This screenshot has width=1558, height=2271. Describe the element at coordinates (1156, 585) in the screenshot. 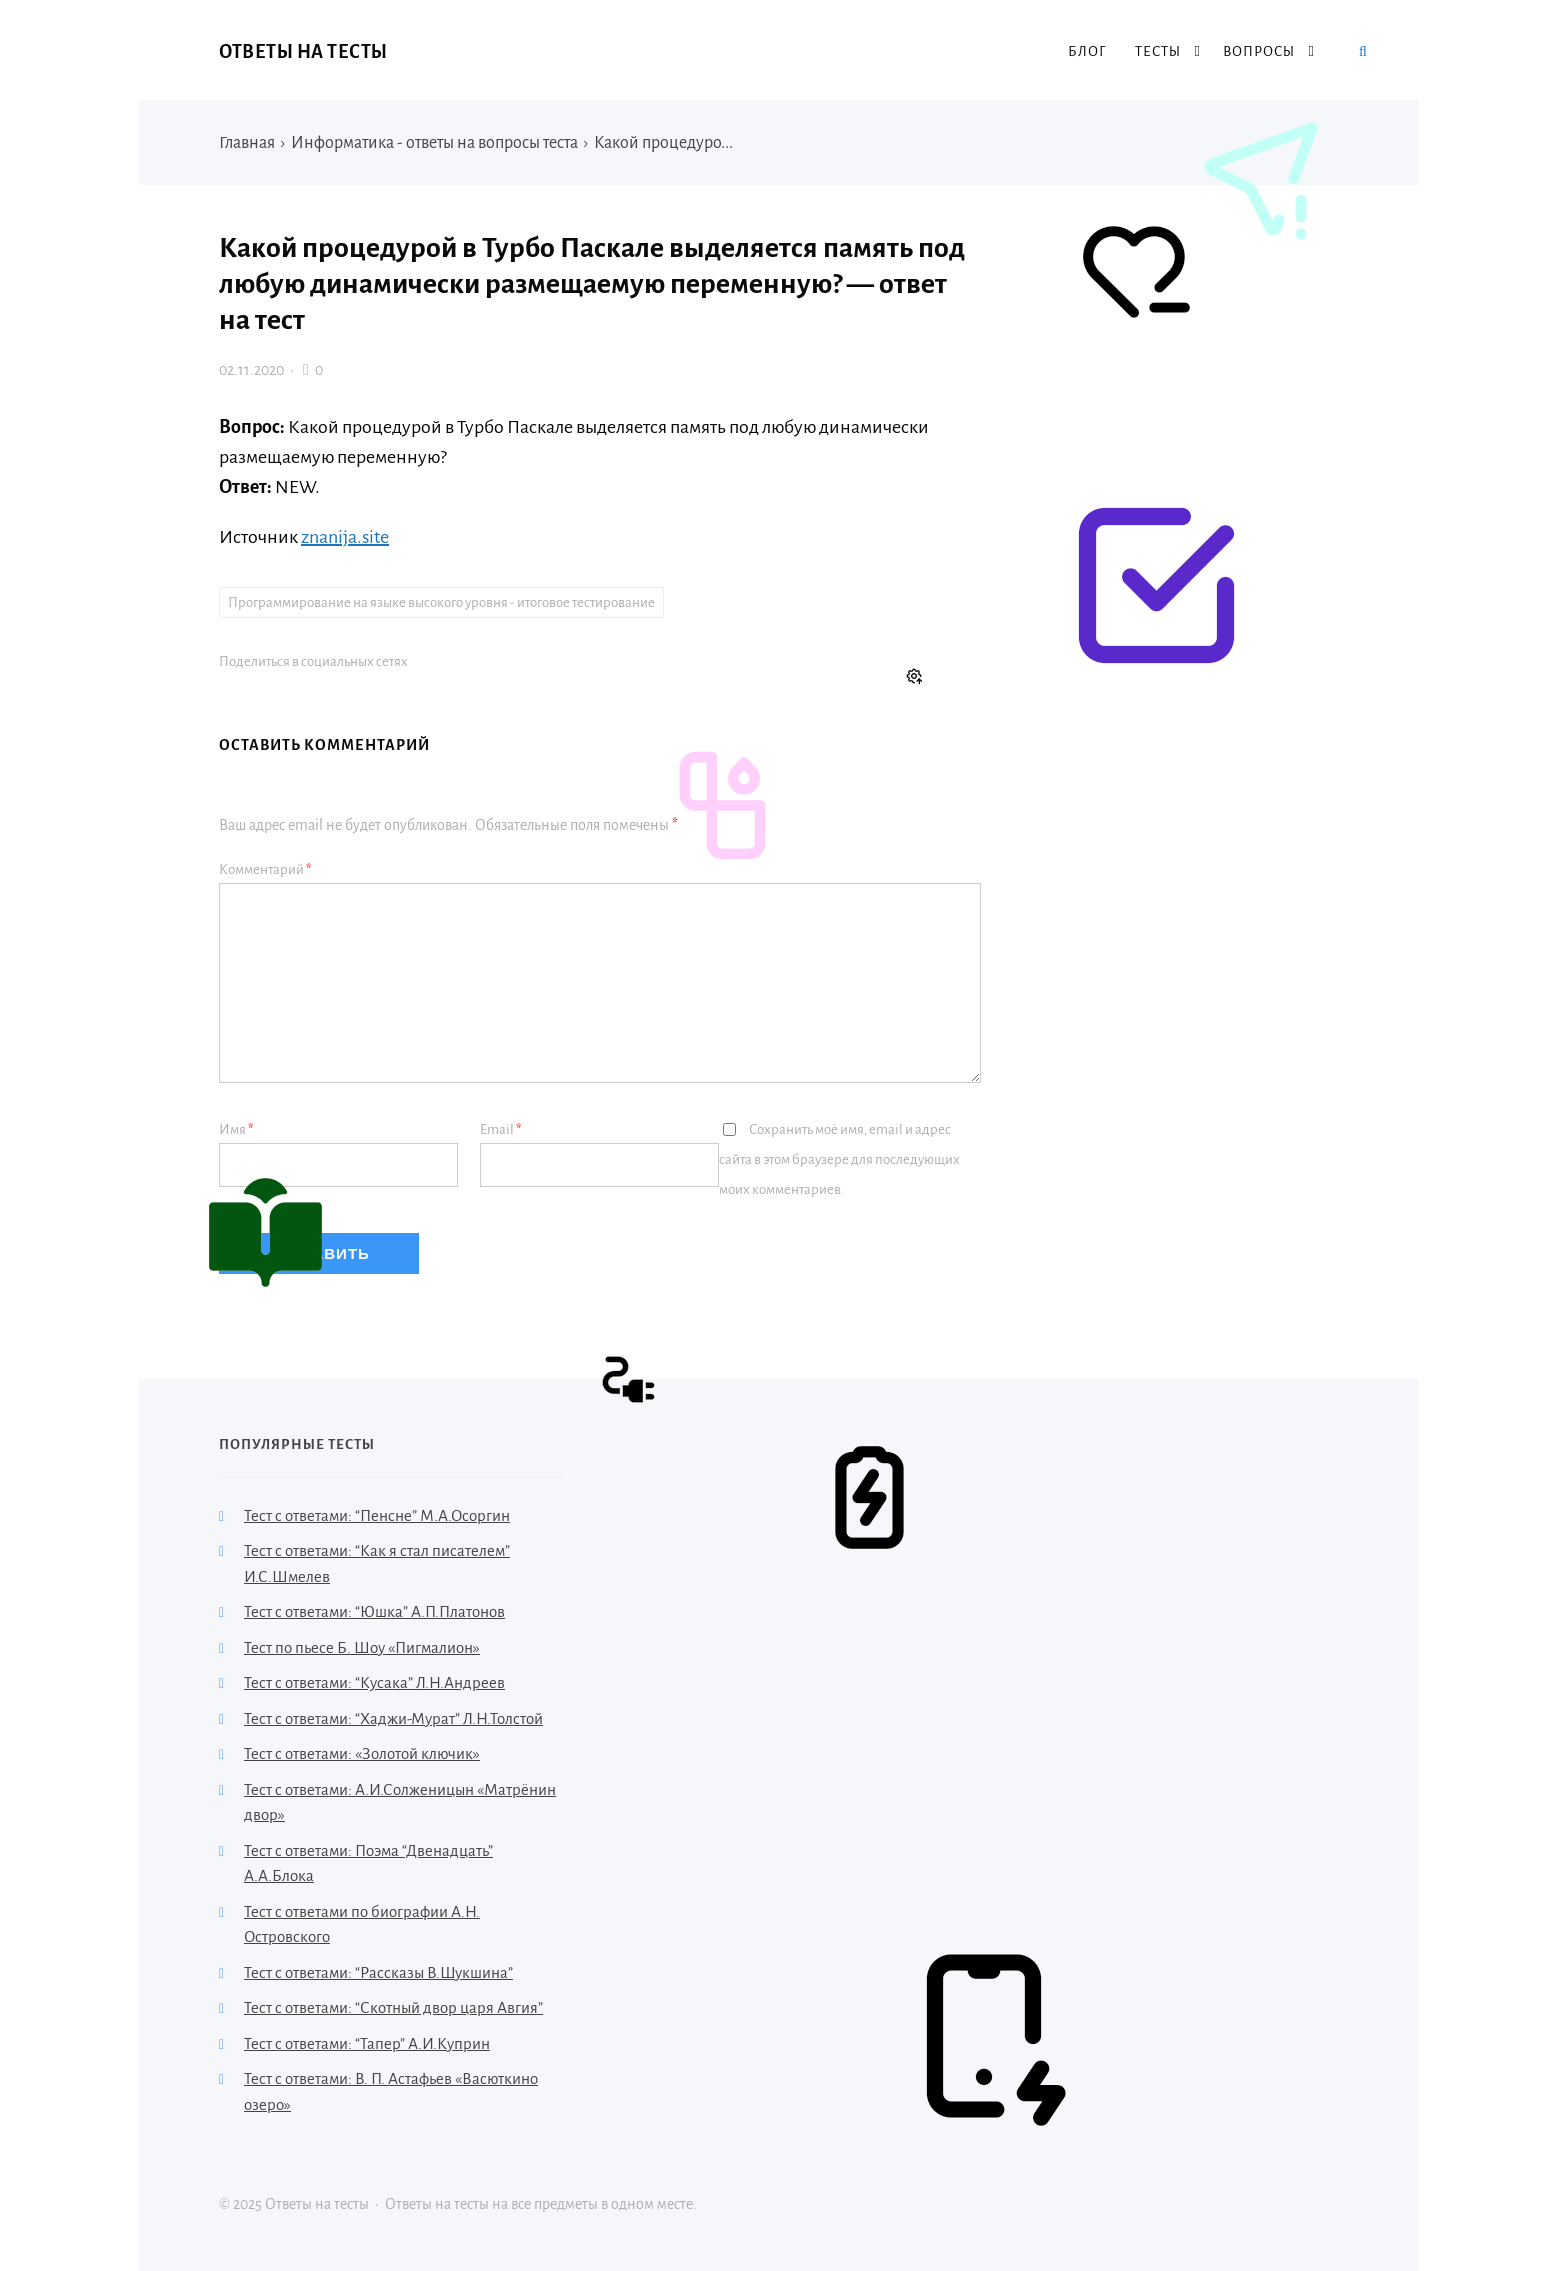

I see `a selected or completed item` at that location.